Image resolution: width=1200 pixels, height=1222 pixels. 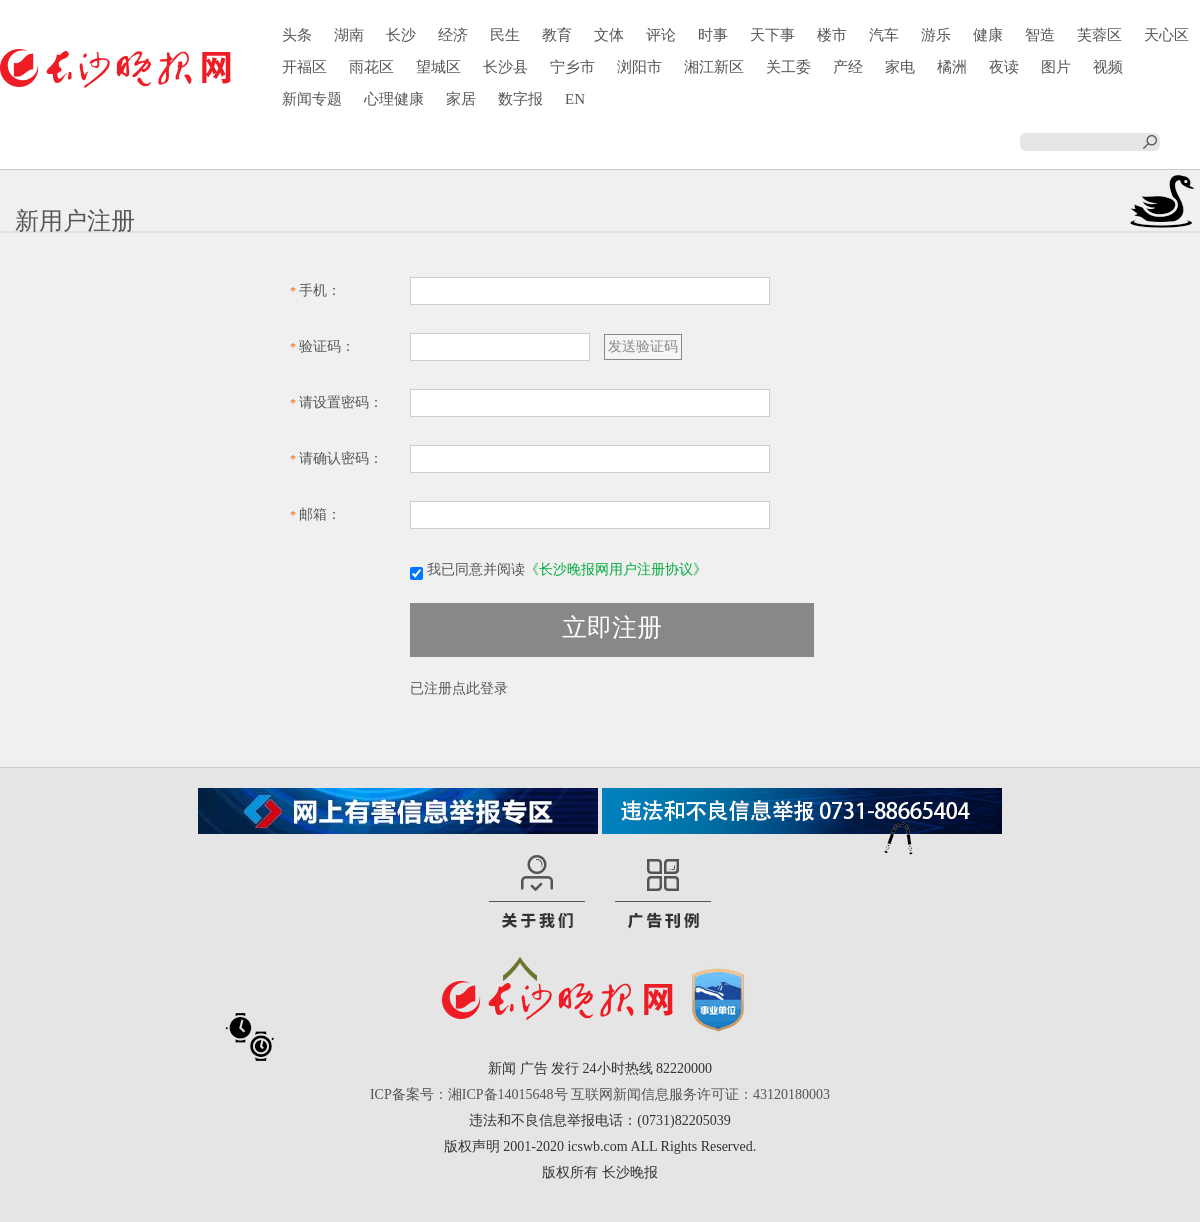 I want to click on sync time across multiple devices, so click(x=250, y=1037).